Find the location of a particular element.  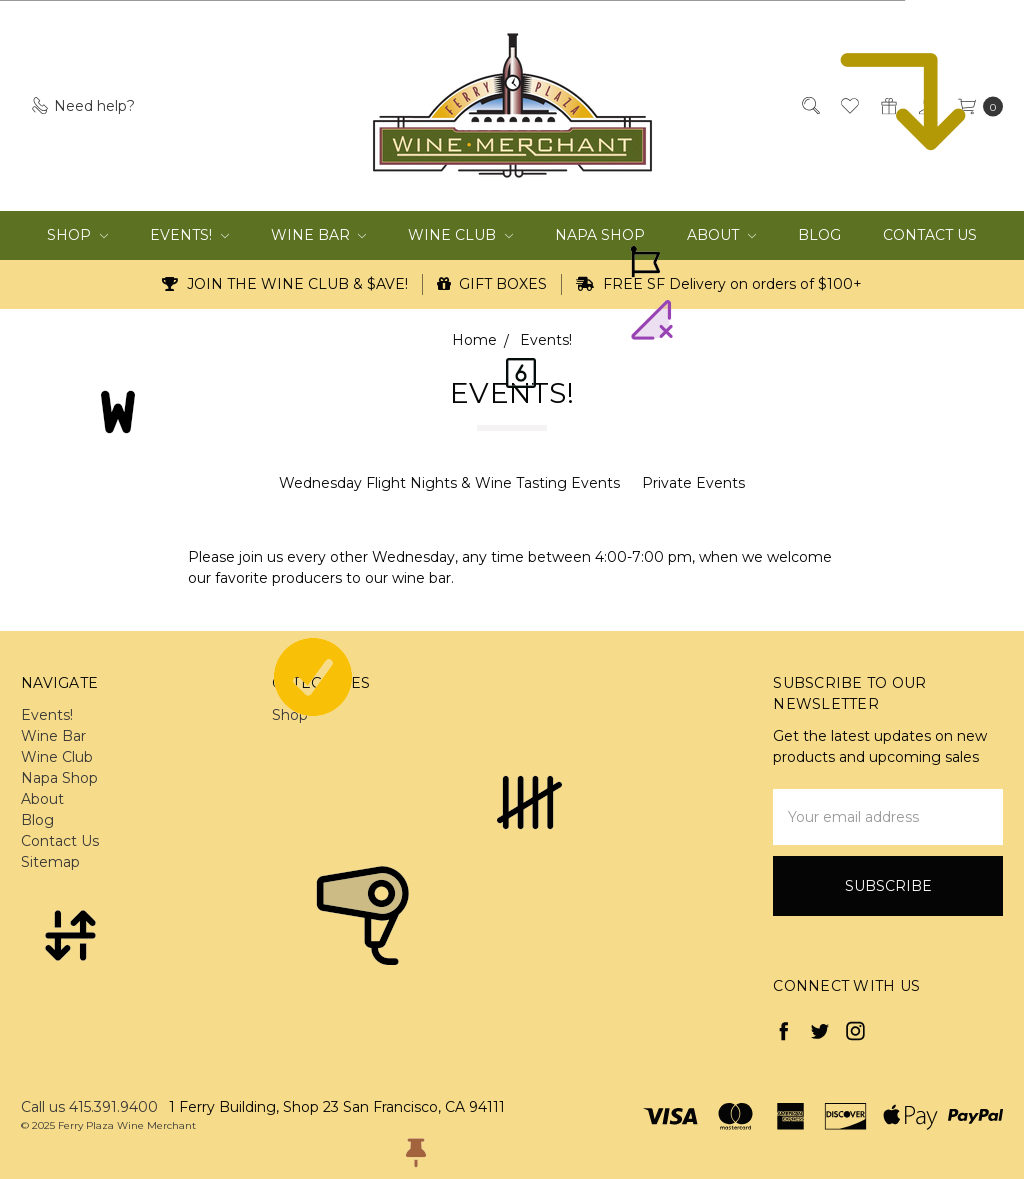

select the number six is located at coordinates (521, 373).